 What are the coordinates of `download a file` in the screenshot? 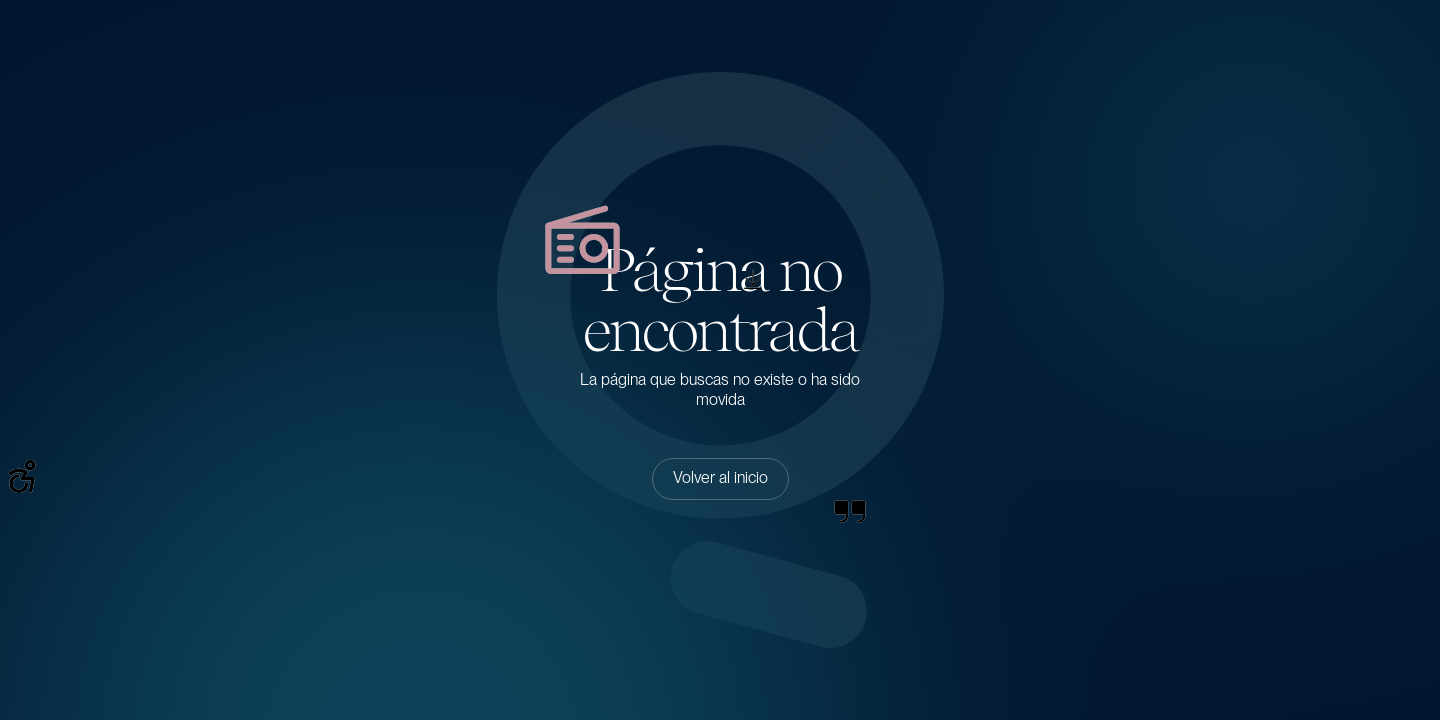 It's located at (753, 280).